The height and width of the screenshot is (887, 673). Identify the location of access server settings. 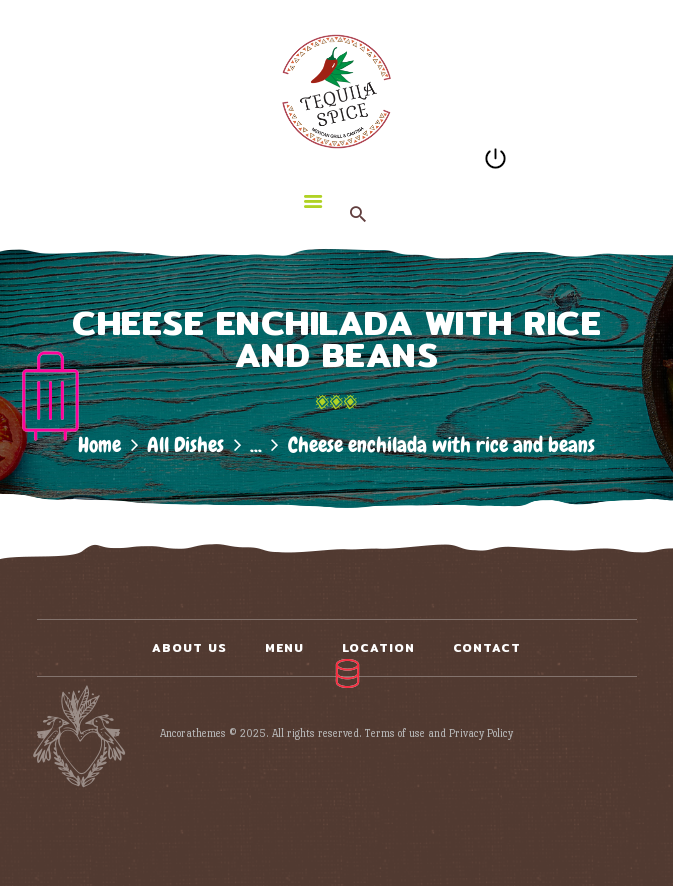
(347, 673).